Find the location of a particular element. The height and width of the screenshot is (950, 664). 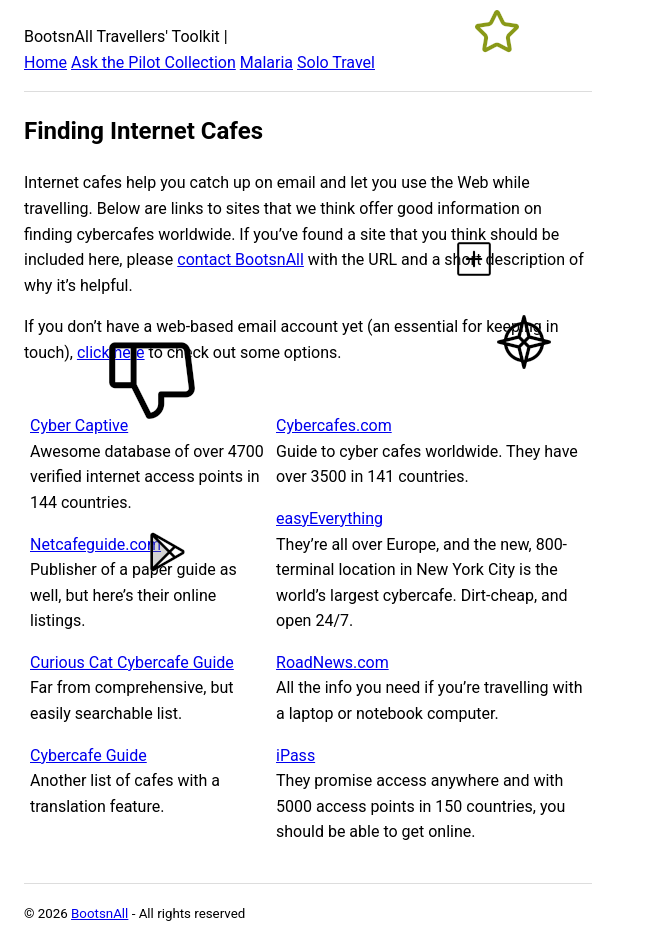

dislike or downvote content is located at coordinates (152, 376).